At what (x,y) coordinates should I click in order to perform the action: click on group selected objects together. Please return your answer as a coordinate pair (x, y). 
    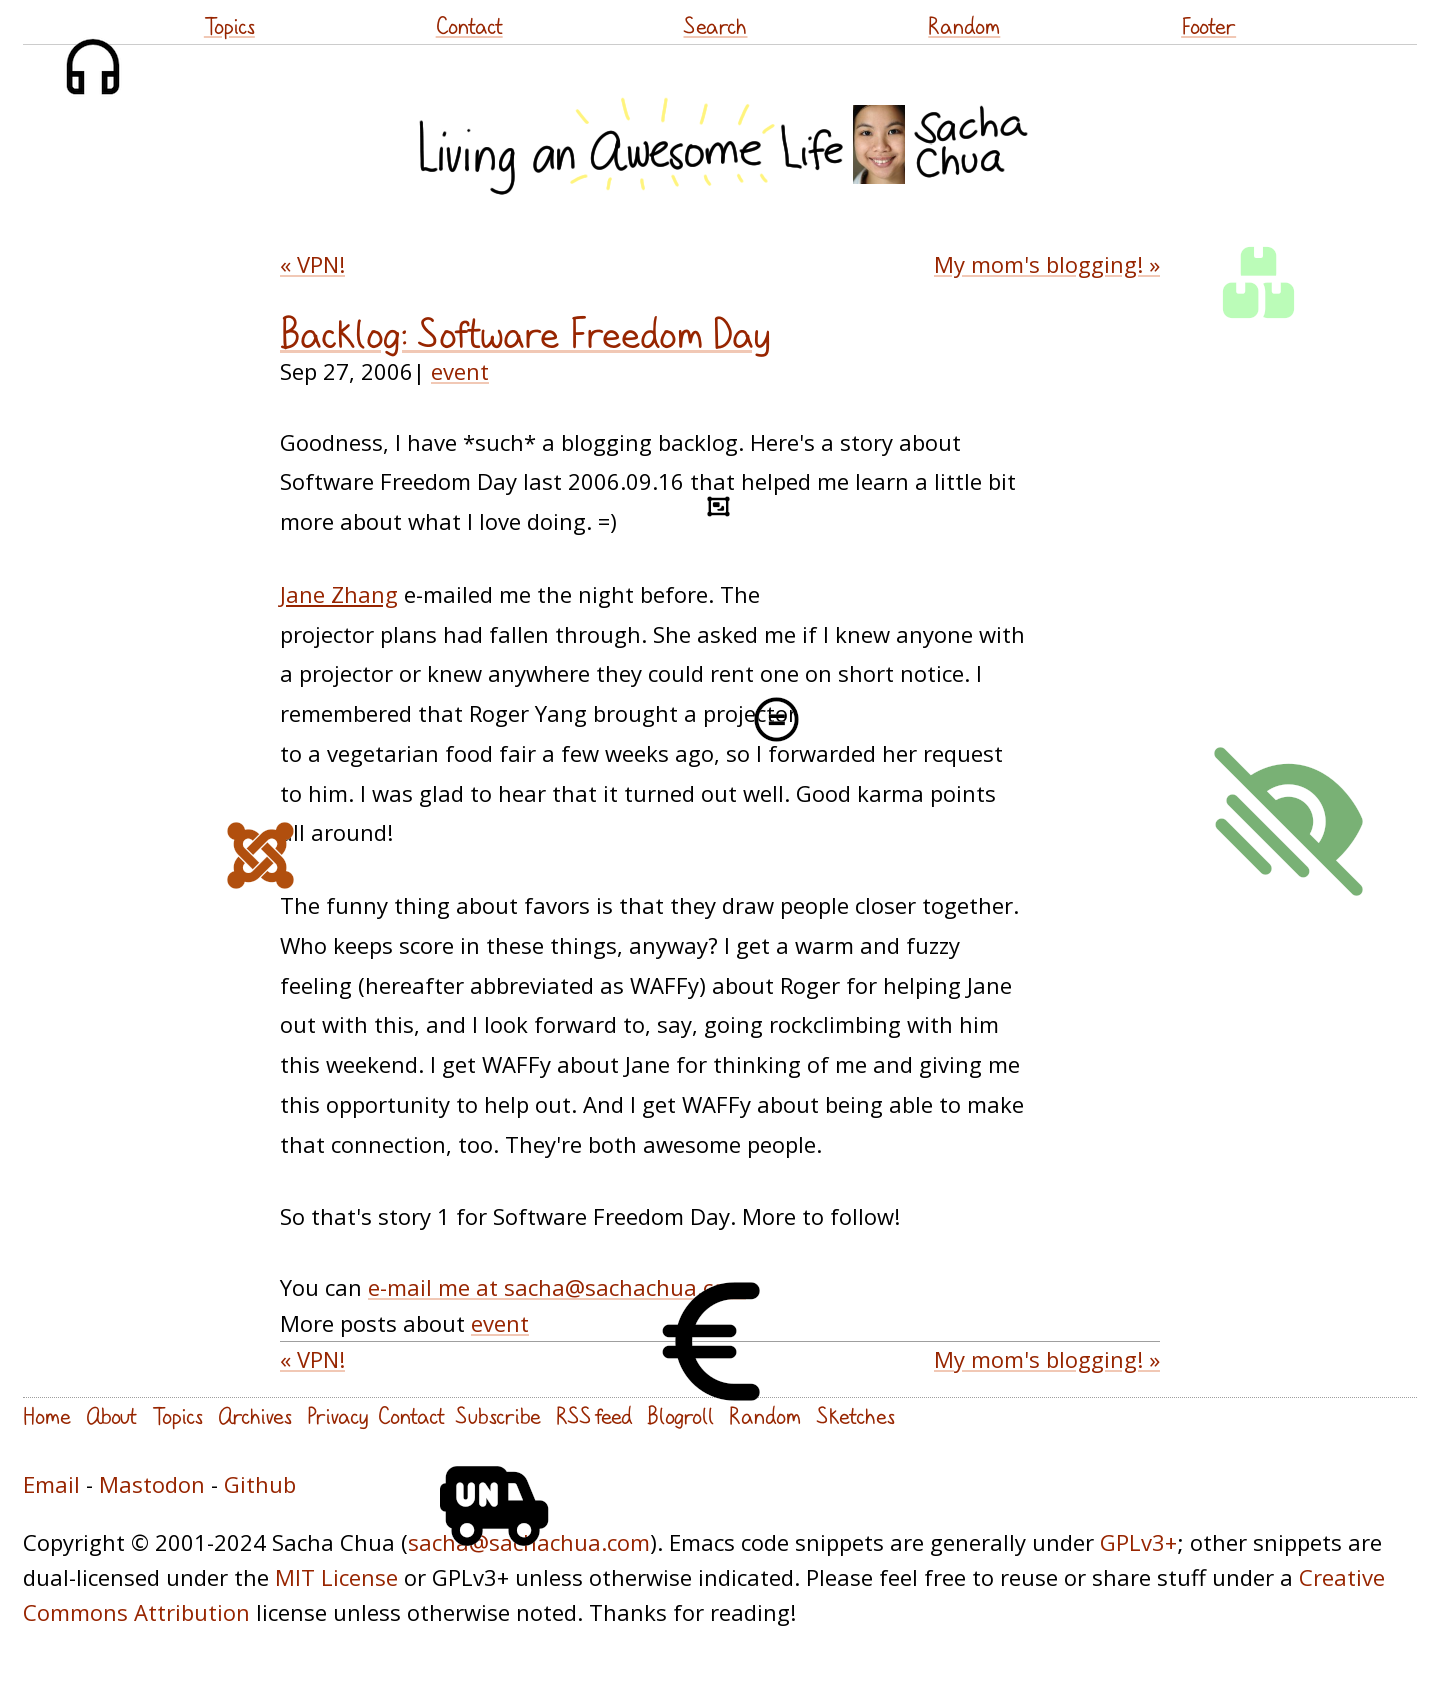
    Looking at the image, I should click on (718, 506).